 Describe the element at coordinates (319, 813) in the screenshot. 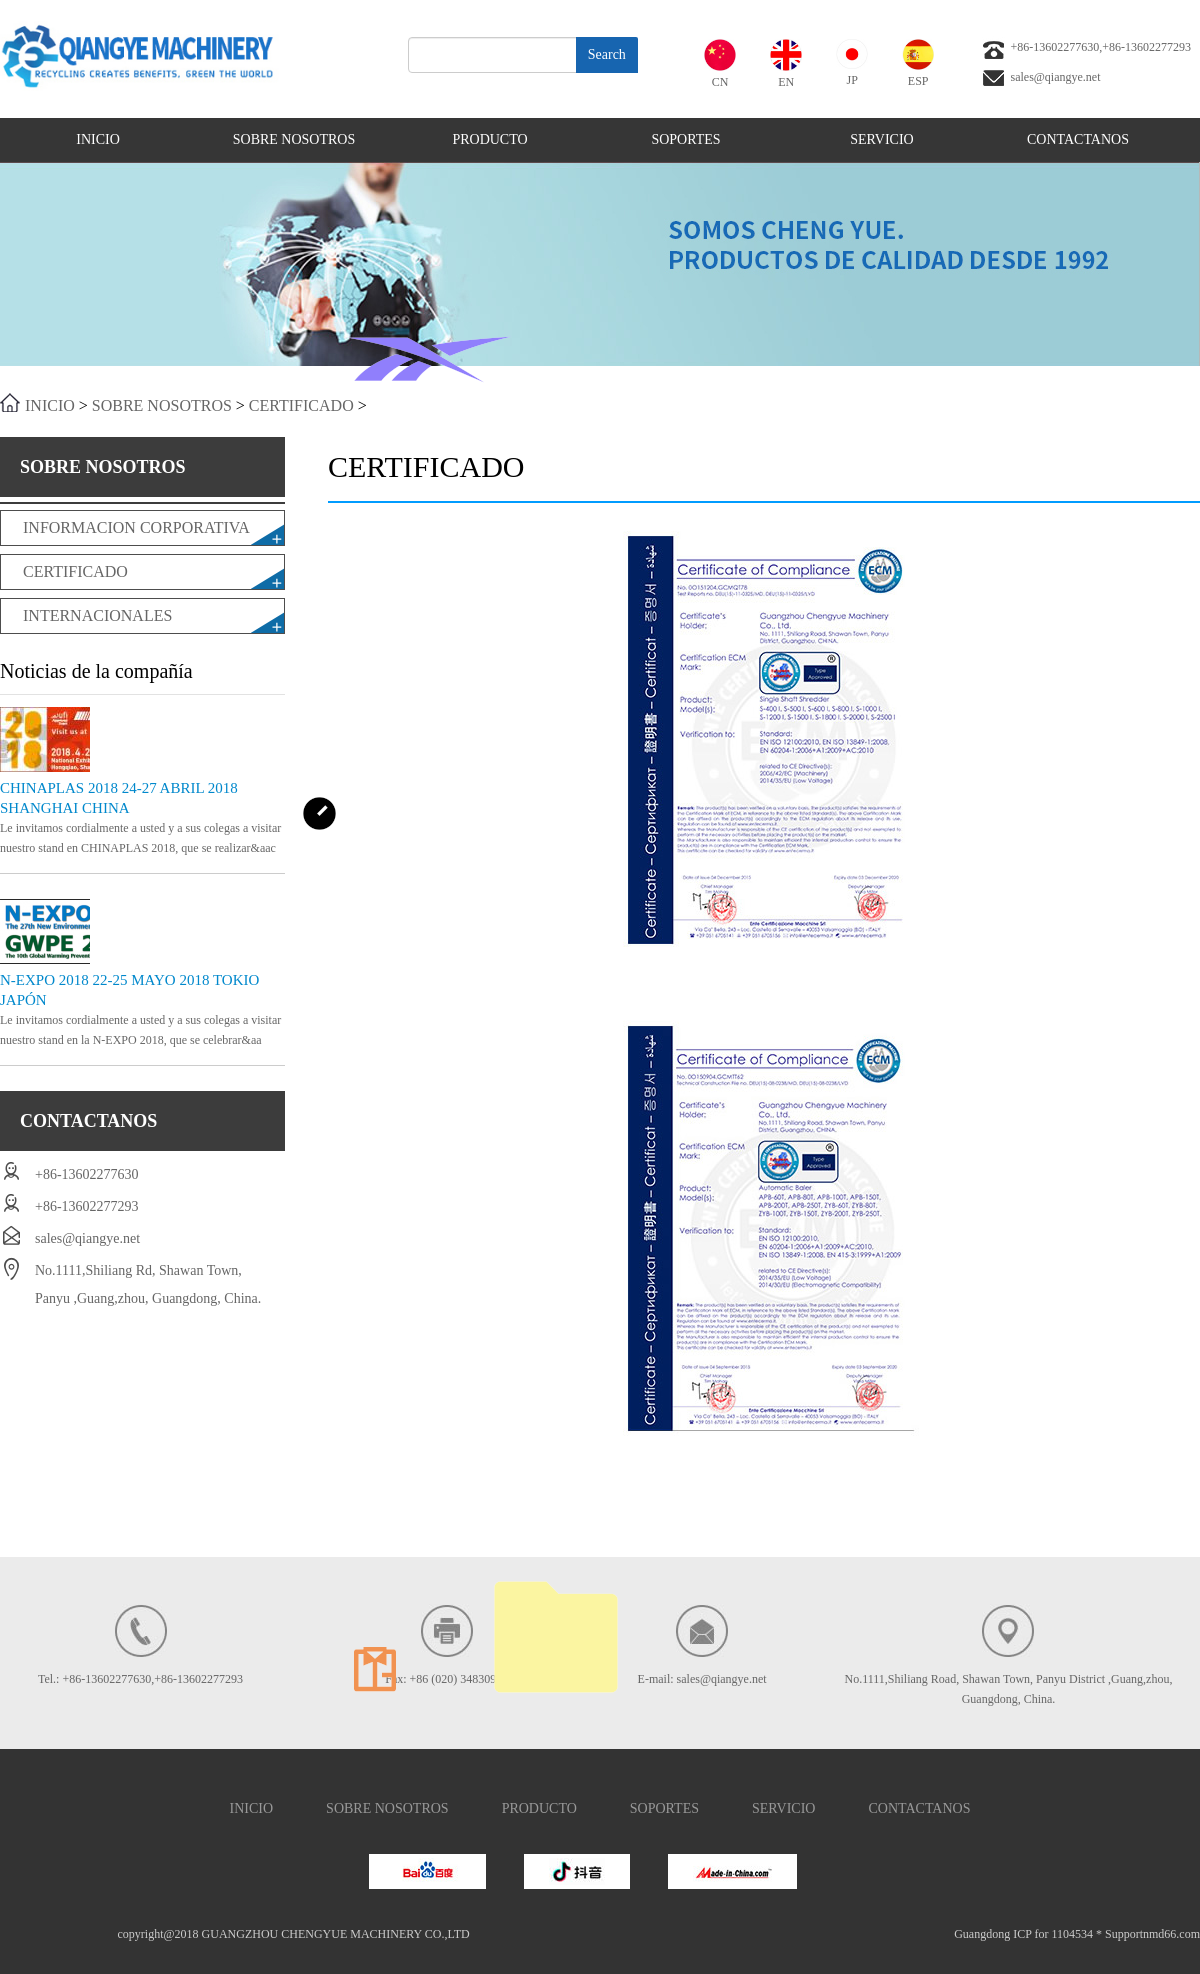

I see `start or set a timer` at that location.